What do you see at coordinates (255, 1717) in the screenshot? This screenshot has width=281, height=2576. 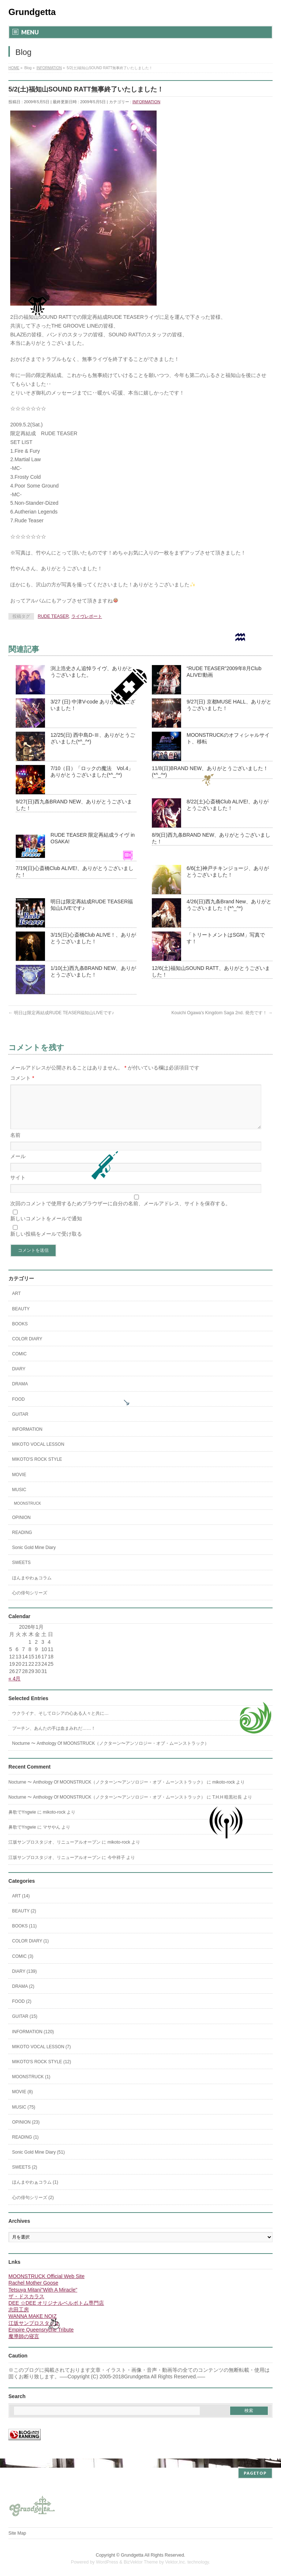 I see `indicates a fire or flame spell with spin effect in a game` at bounding box center [255, 1717].